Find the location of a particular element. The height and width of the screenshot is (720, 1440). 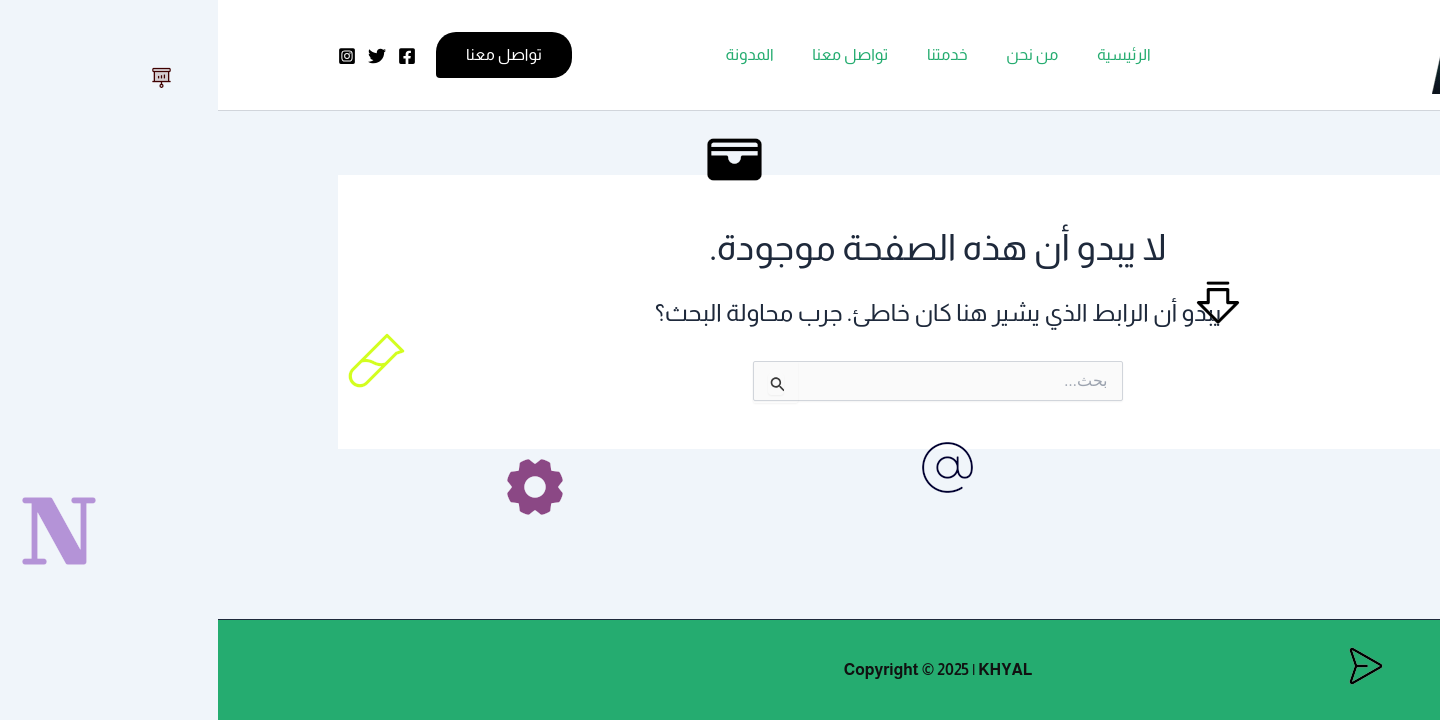

access your wallet or saved payment methods is located at coordinates (734, 159).